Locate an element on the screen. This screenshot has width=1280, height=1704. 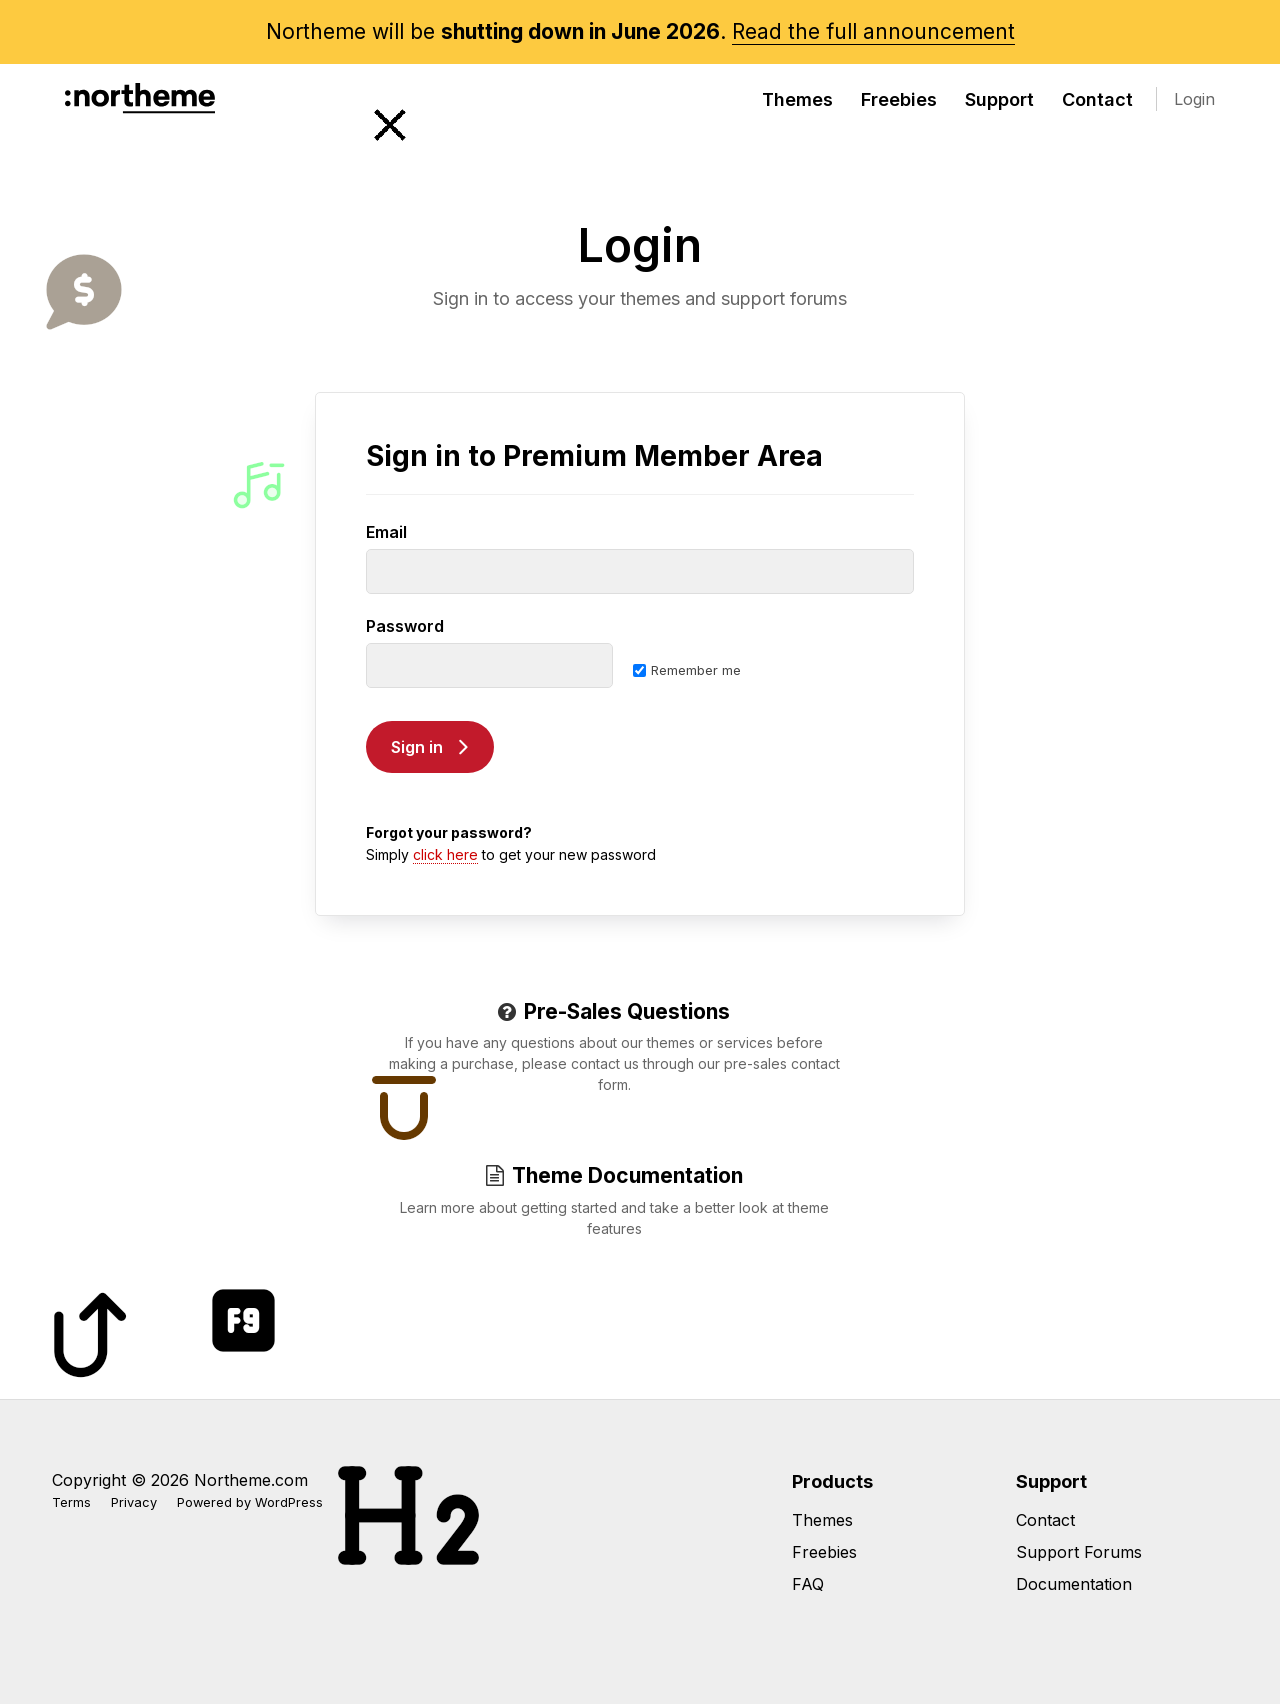
view payment or billing messages is located at coordinates (84, 292).